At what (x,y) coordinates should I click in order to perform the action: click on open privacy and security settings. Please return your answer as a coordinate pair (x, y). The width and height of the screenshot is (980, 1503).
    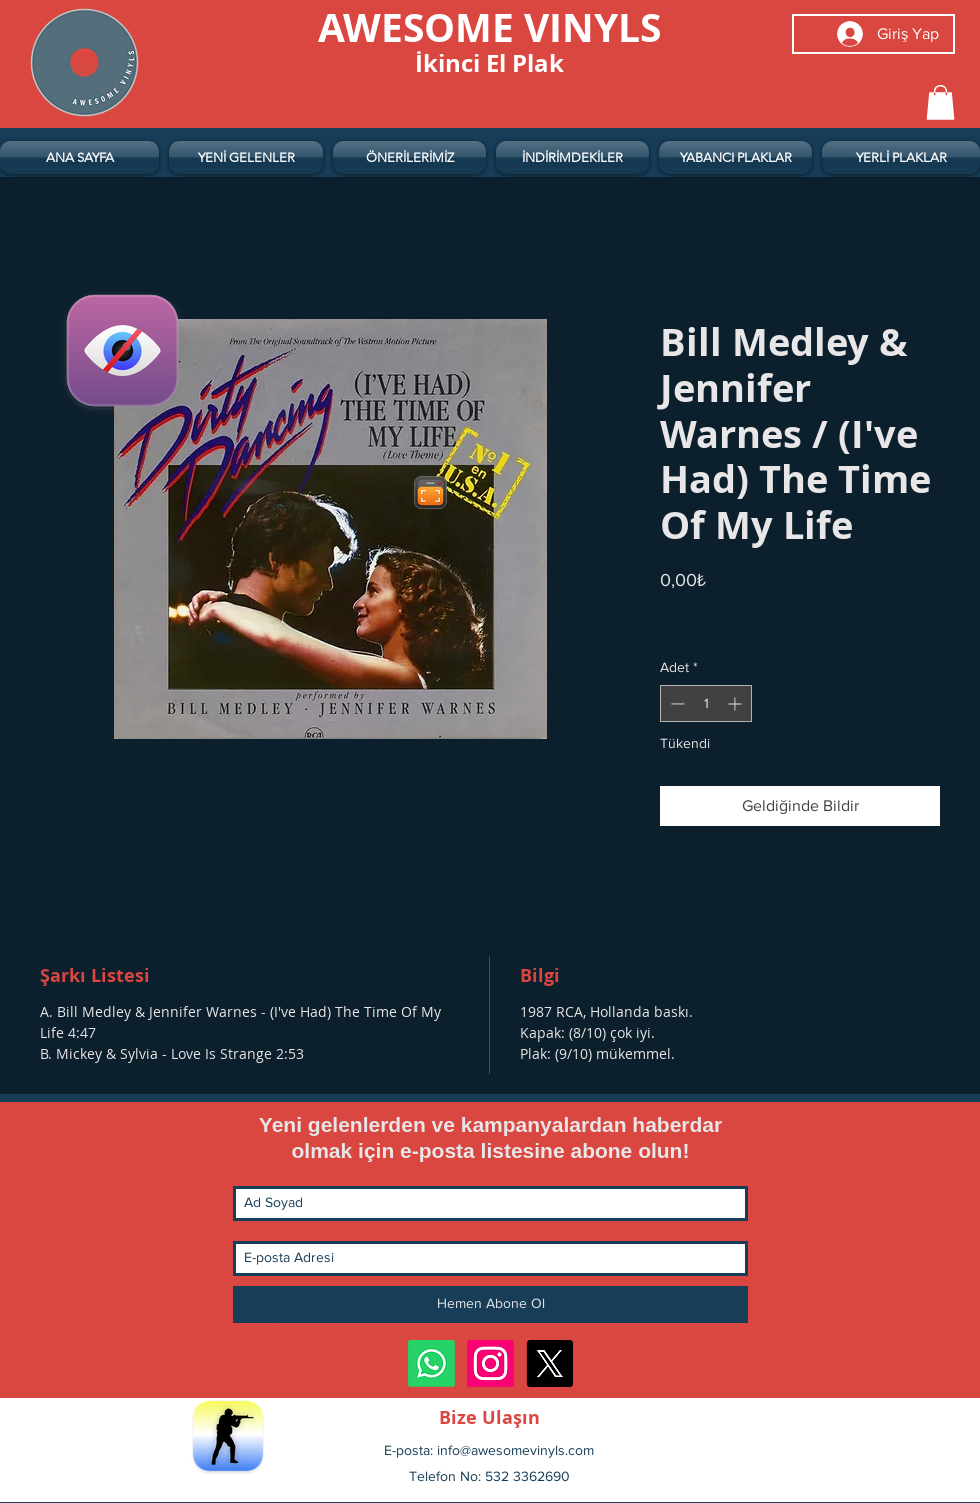
    Looking at the image, I should click on (122, 352).